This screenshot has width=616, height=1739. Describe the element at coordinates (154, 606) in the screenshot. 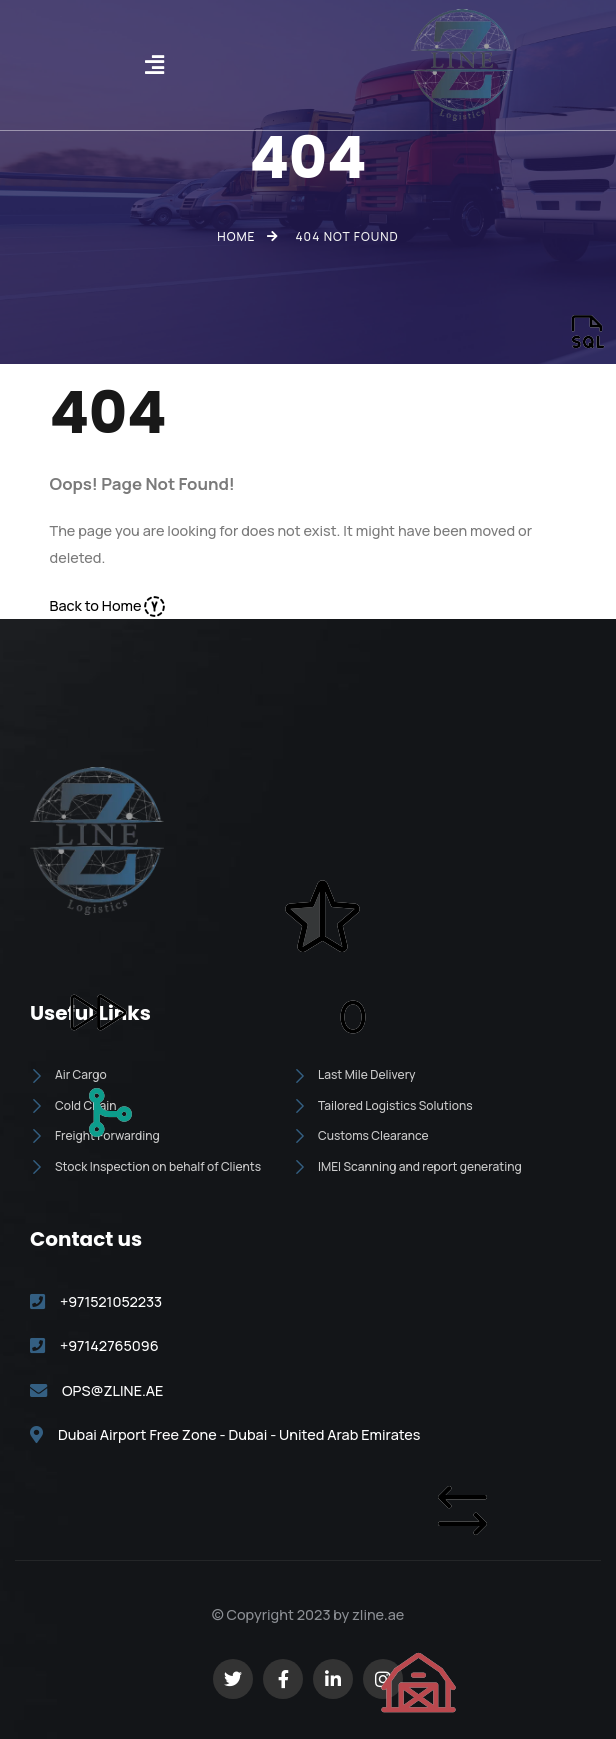

I see `indicates a pending or in-progress status for item Y` at that location.